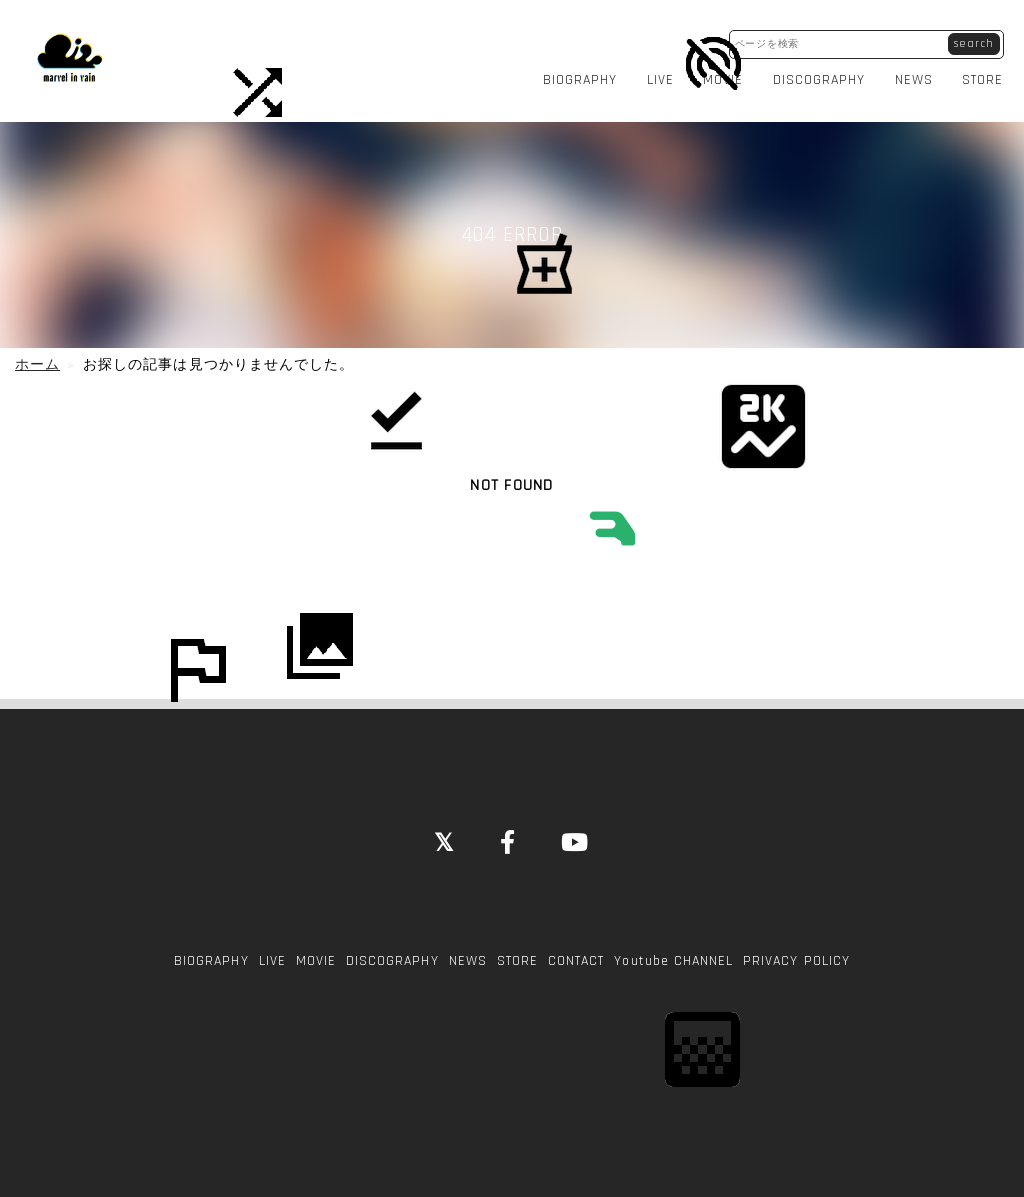  Describe the element at coordinates (544, 266) in the screenshot. I see `find nearby pharmacies` at that location.